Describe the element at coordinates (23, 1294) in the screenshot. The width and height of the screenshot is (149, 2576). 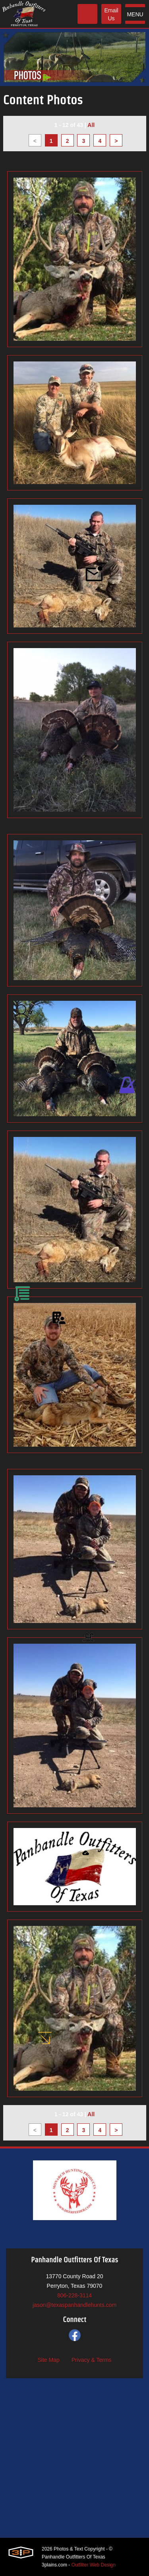
I see `adjust window blinds or shades` at that location.